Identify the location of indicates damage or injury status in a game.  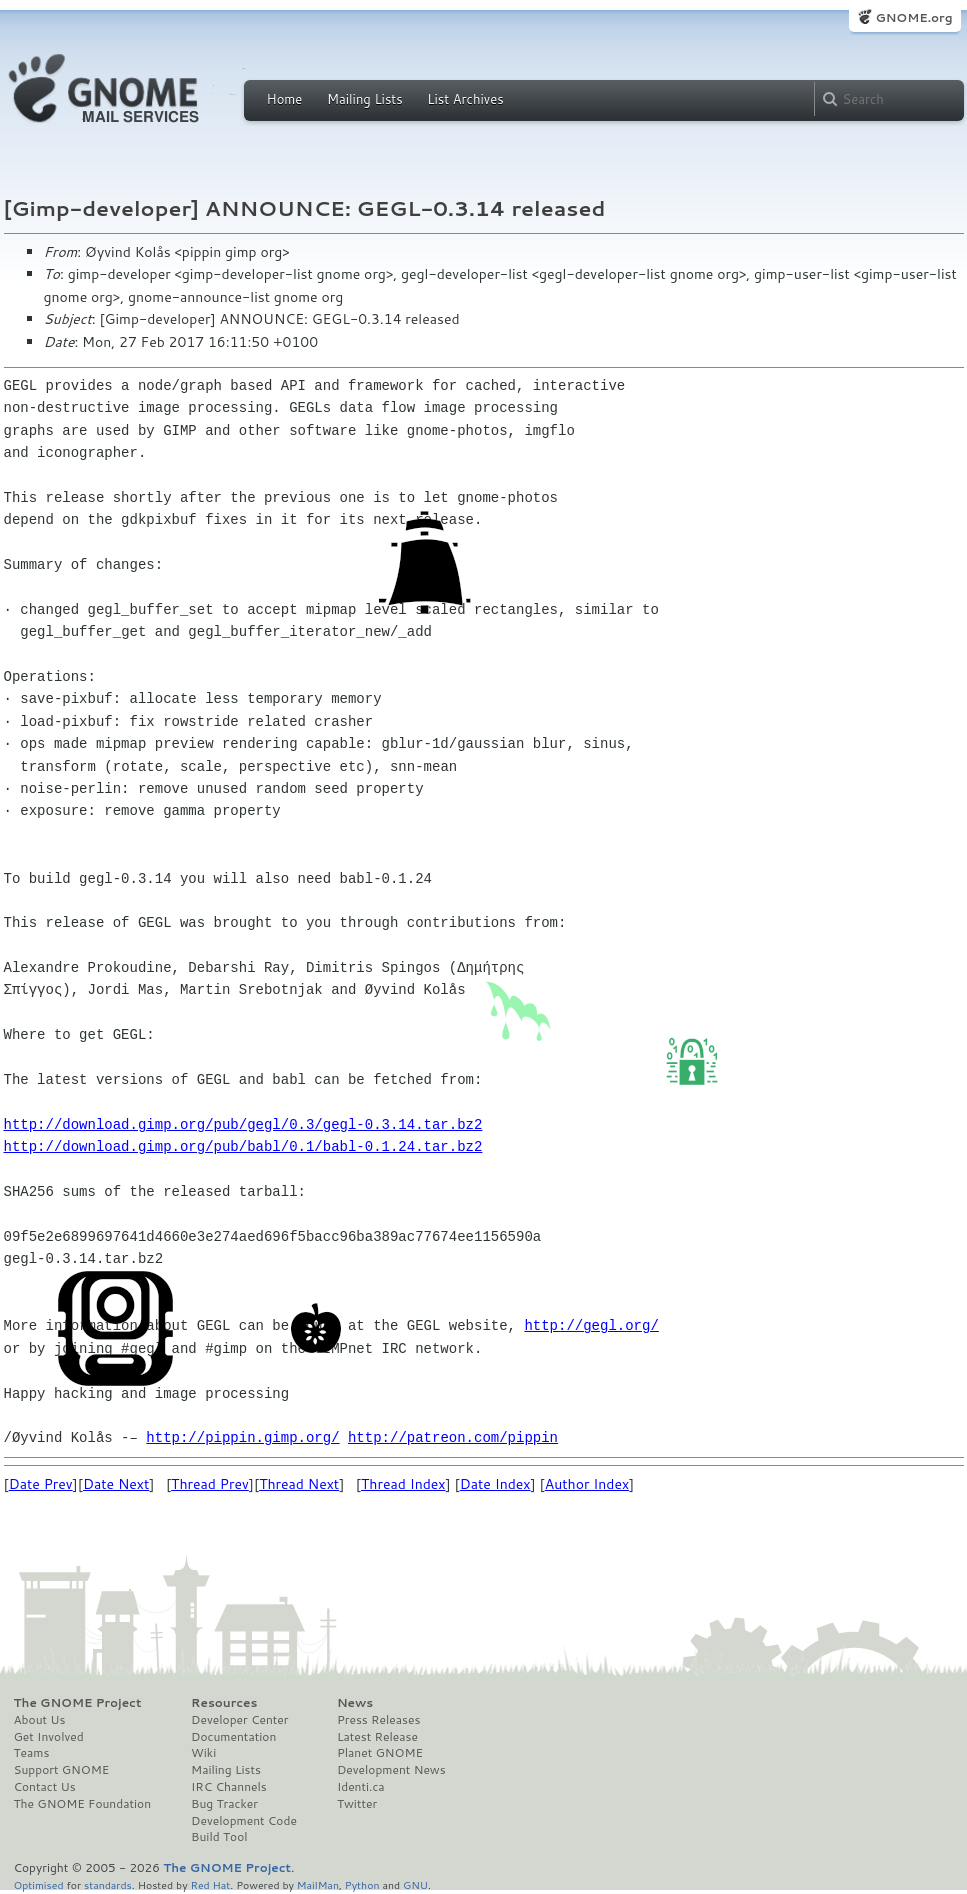
(518, 1013).